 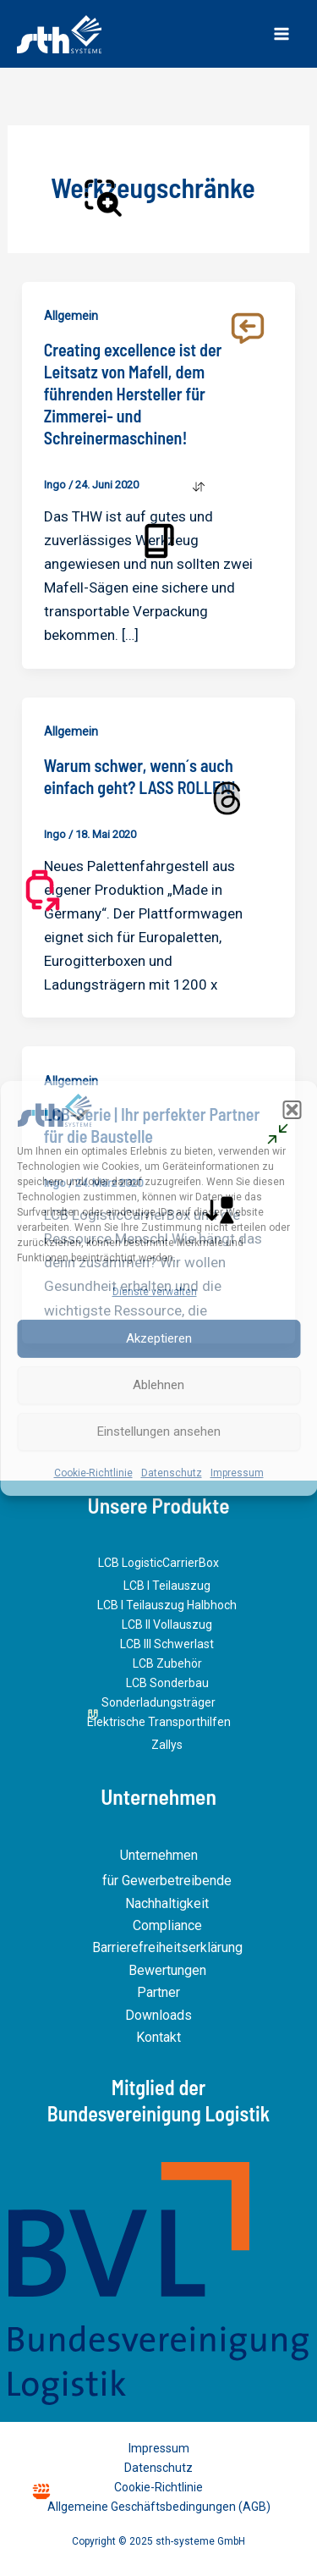 What do you see at coordinates (93, 1714) in the screenshot?
I see `activate magnetic snap or alignment tool` at bounding box center [93, 1714].